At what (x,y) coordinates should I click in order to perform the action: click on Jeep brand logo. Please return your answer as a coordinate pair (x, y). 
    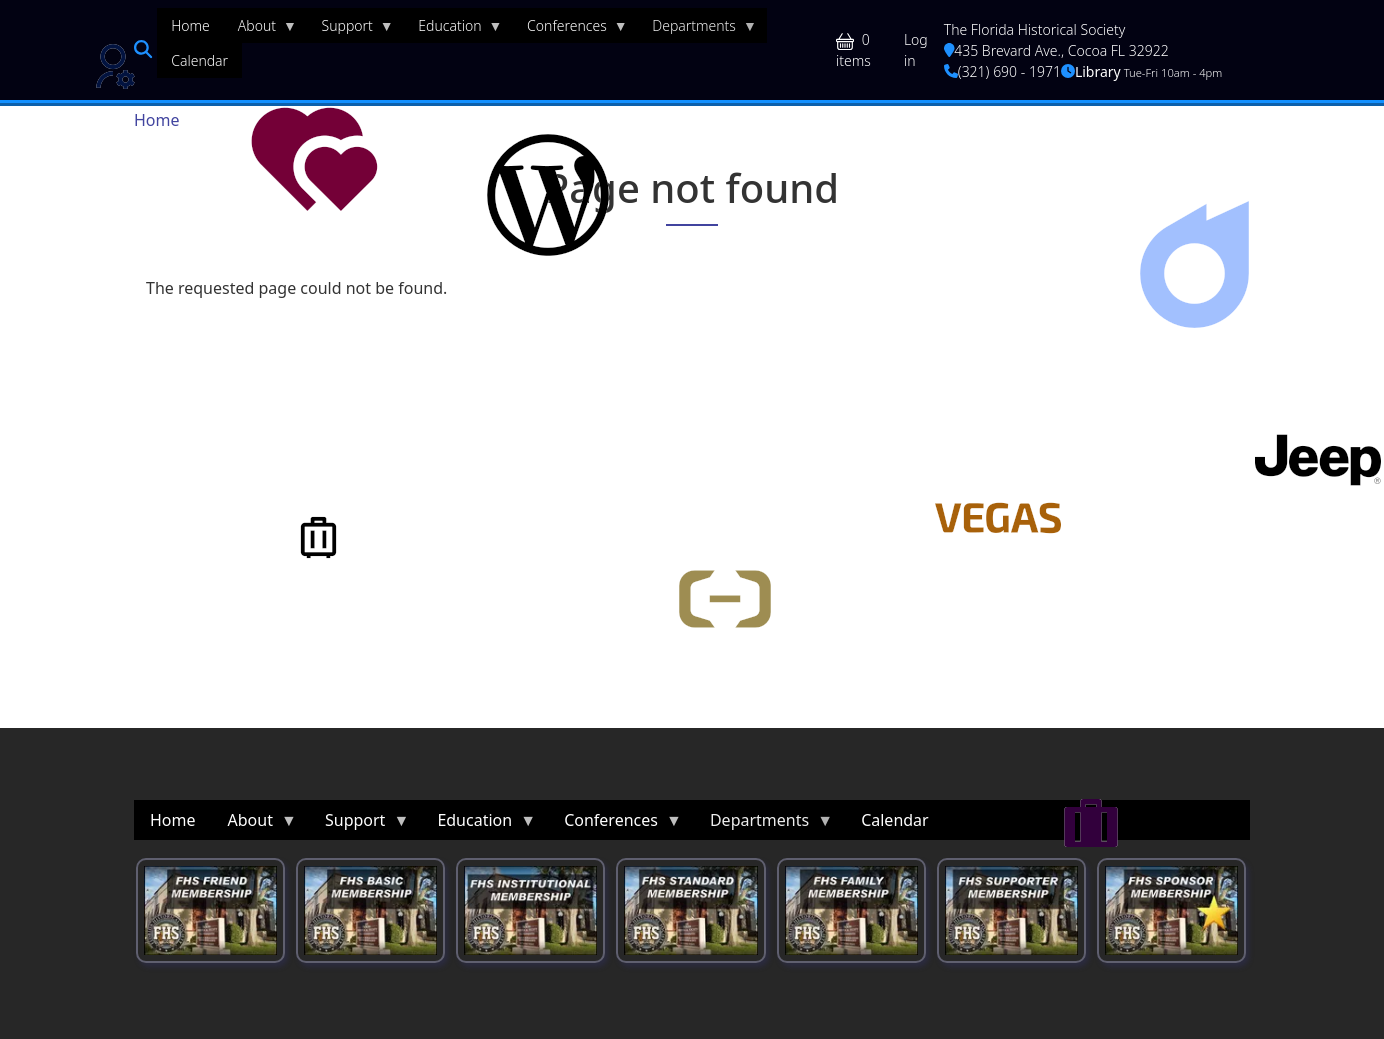
    Looking at the image, I should click on (1318, 460).